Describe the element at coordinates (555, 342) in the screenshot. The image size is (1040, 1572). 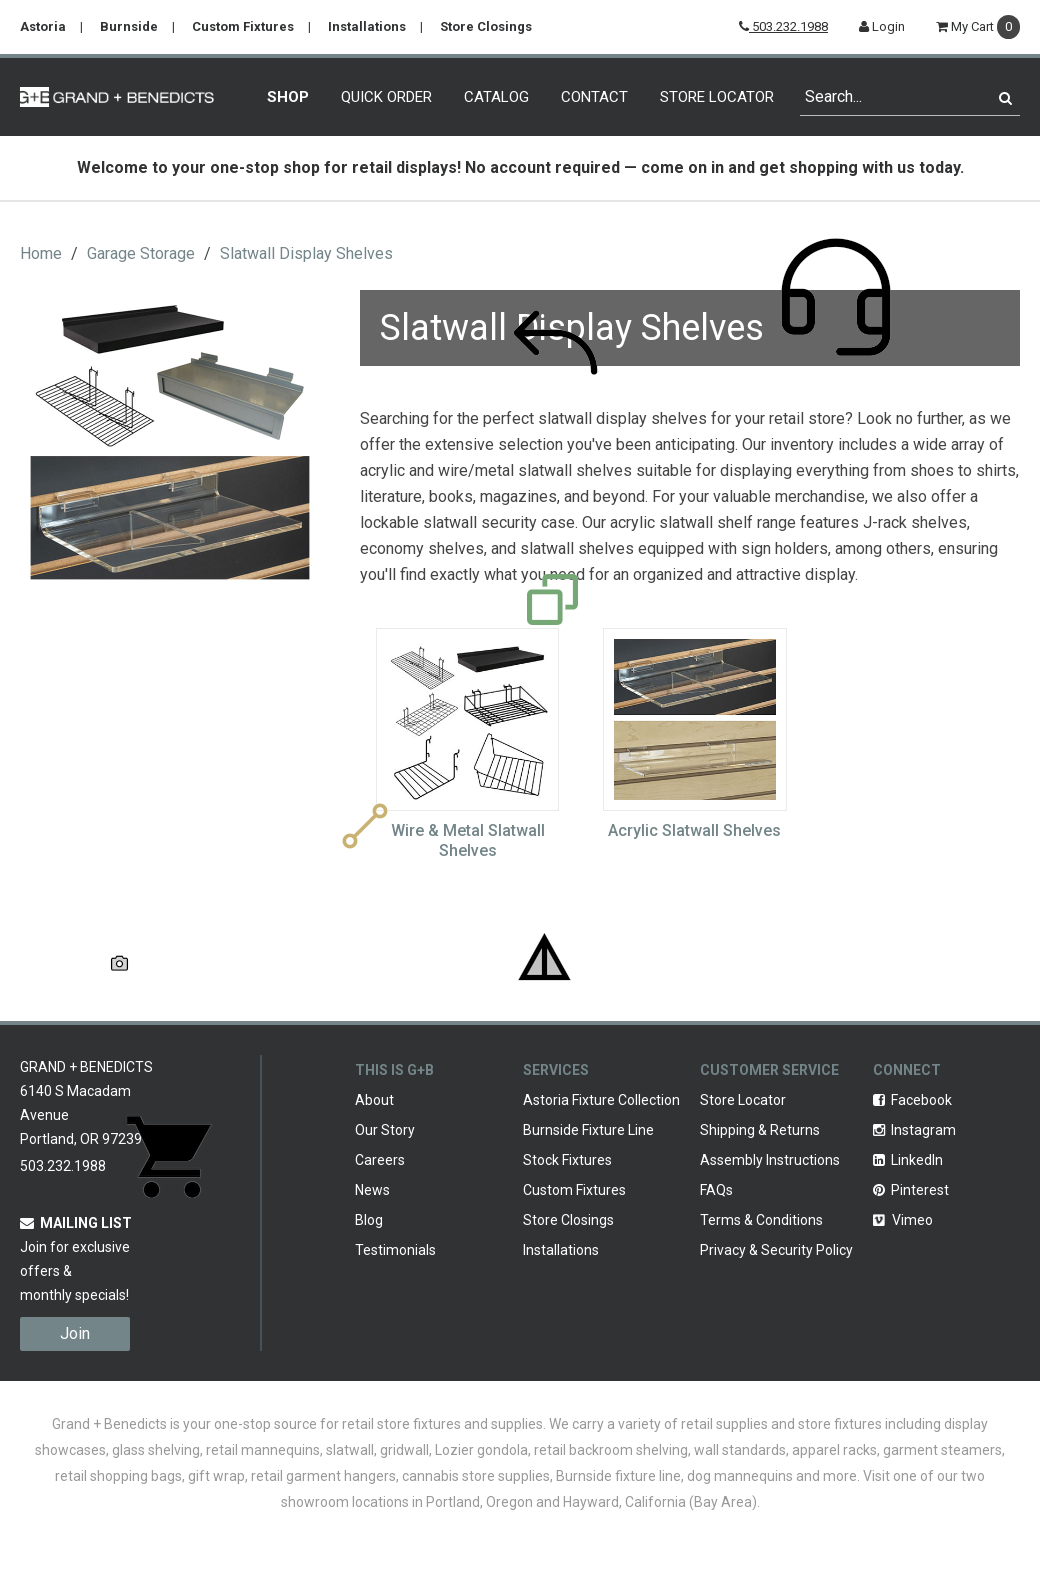
I see `reply to a message` at that location.